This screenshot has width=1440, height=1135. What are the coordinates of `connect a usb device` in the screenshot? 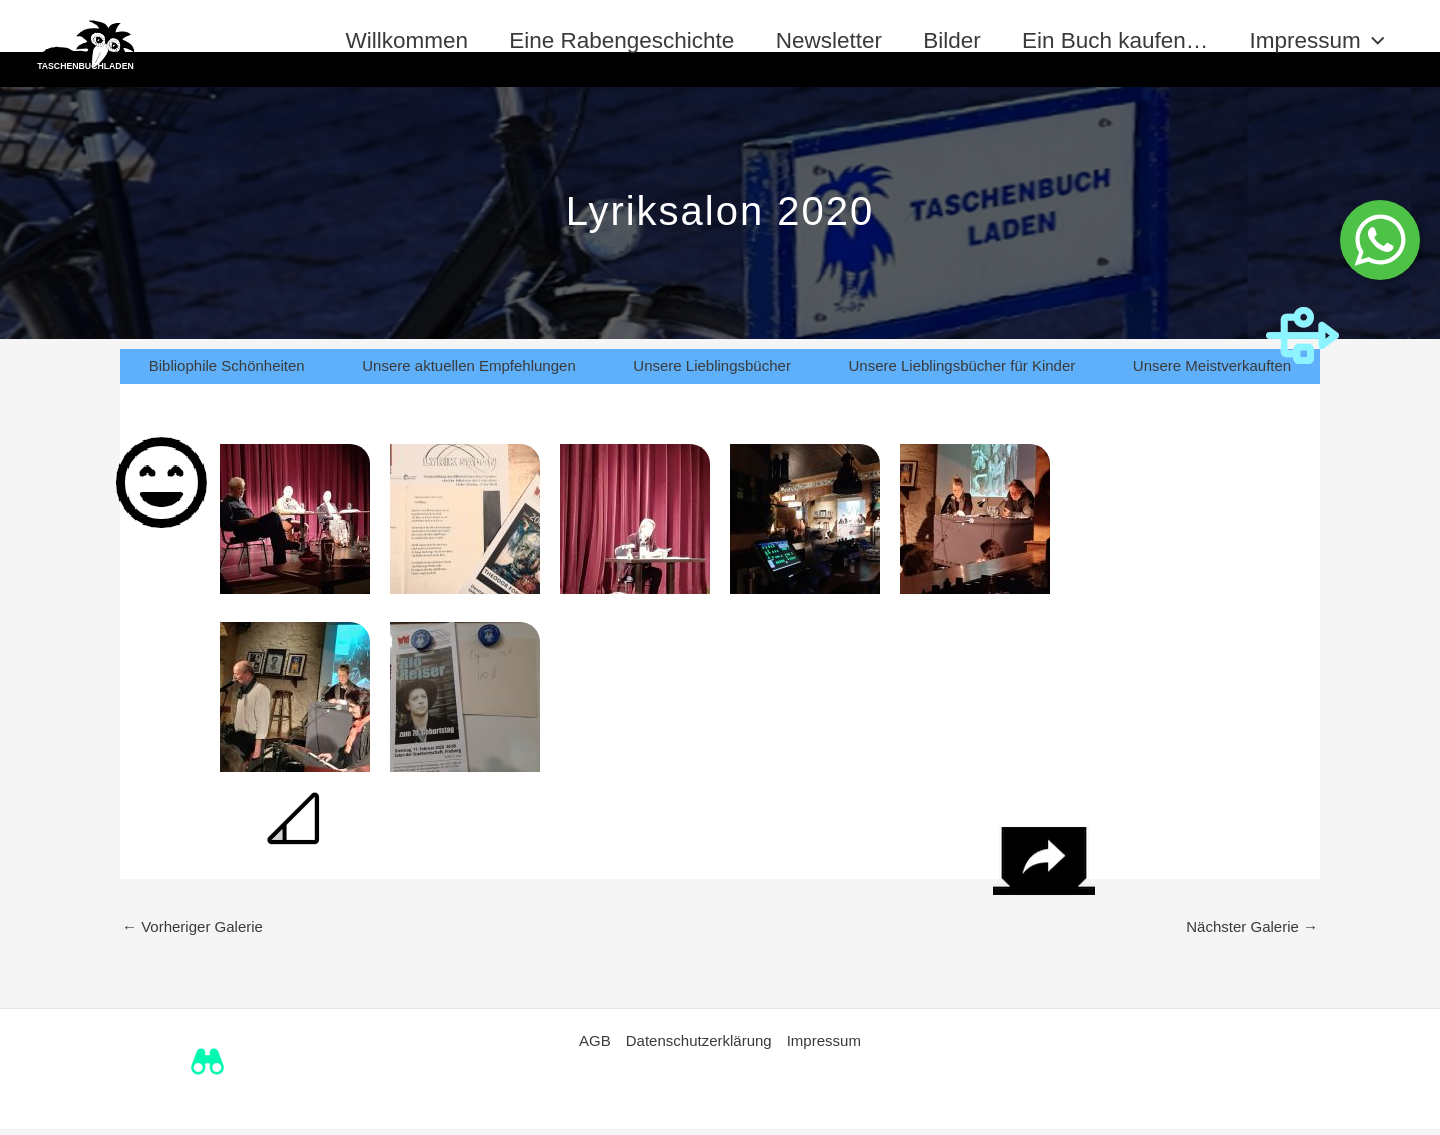 It's located at (1302, 335).